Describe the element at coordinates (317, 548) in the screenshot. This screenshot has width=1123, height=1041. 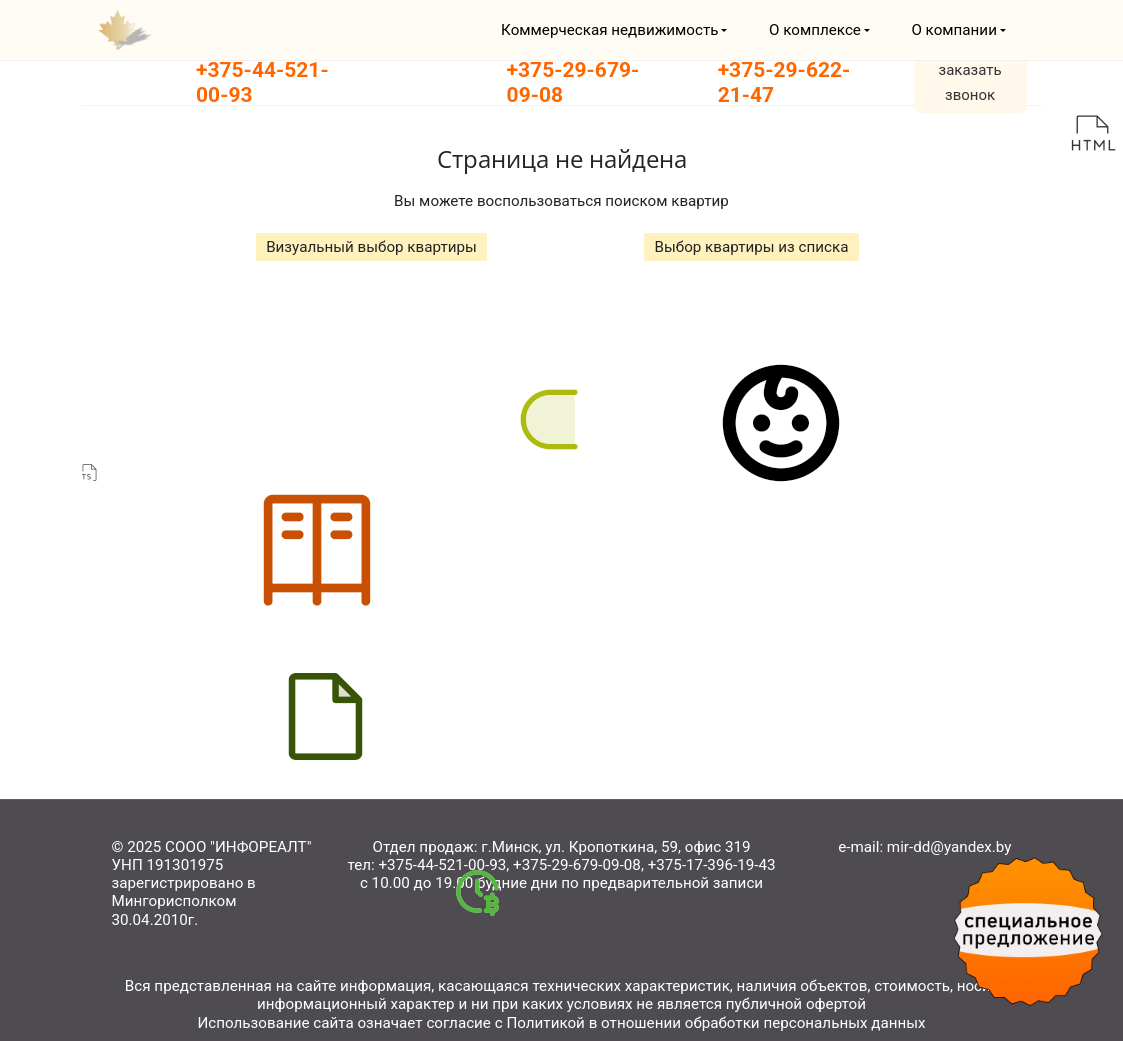
I see `access storage lockers` at that location.